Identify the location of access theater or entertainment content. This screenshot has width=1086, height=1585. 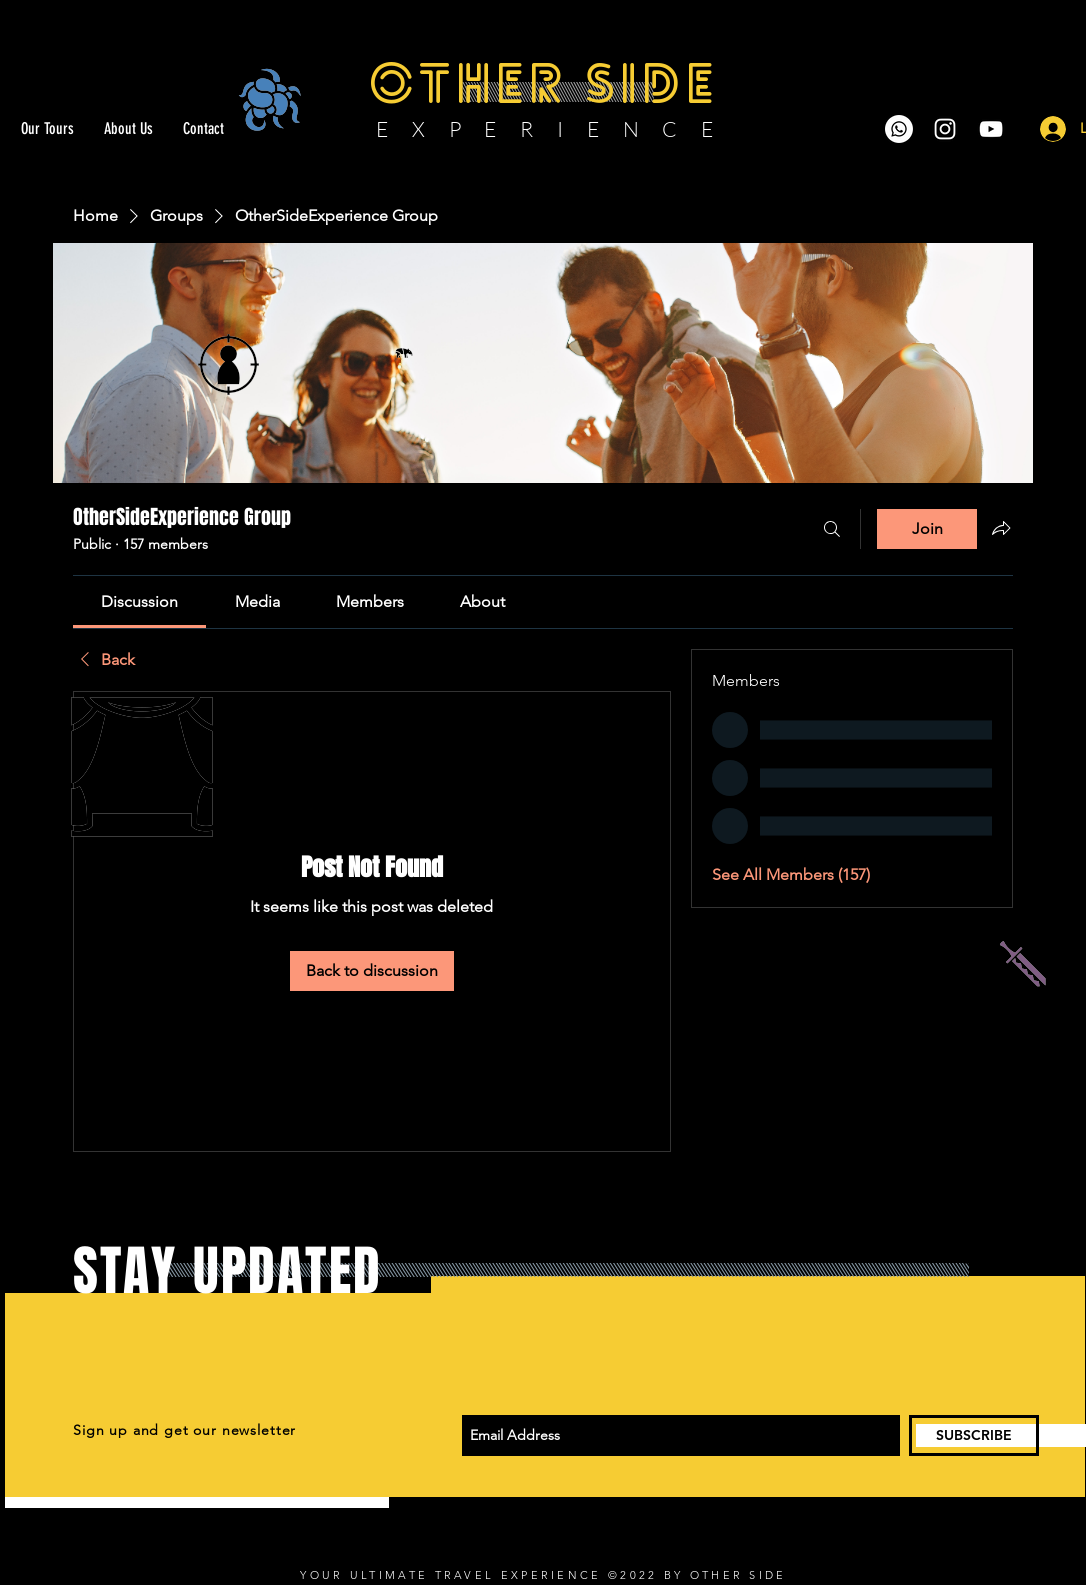
(142, 768).